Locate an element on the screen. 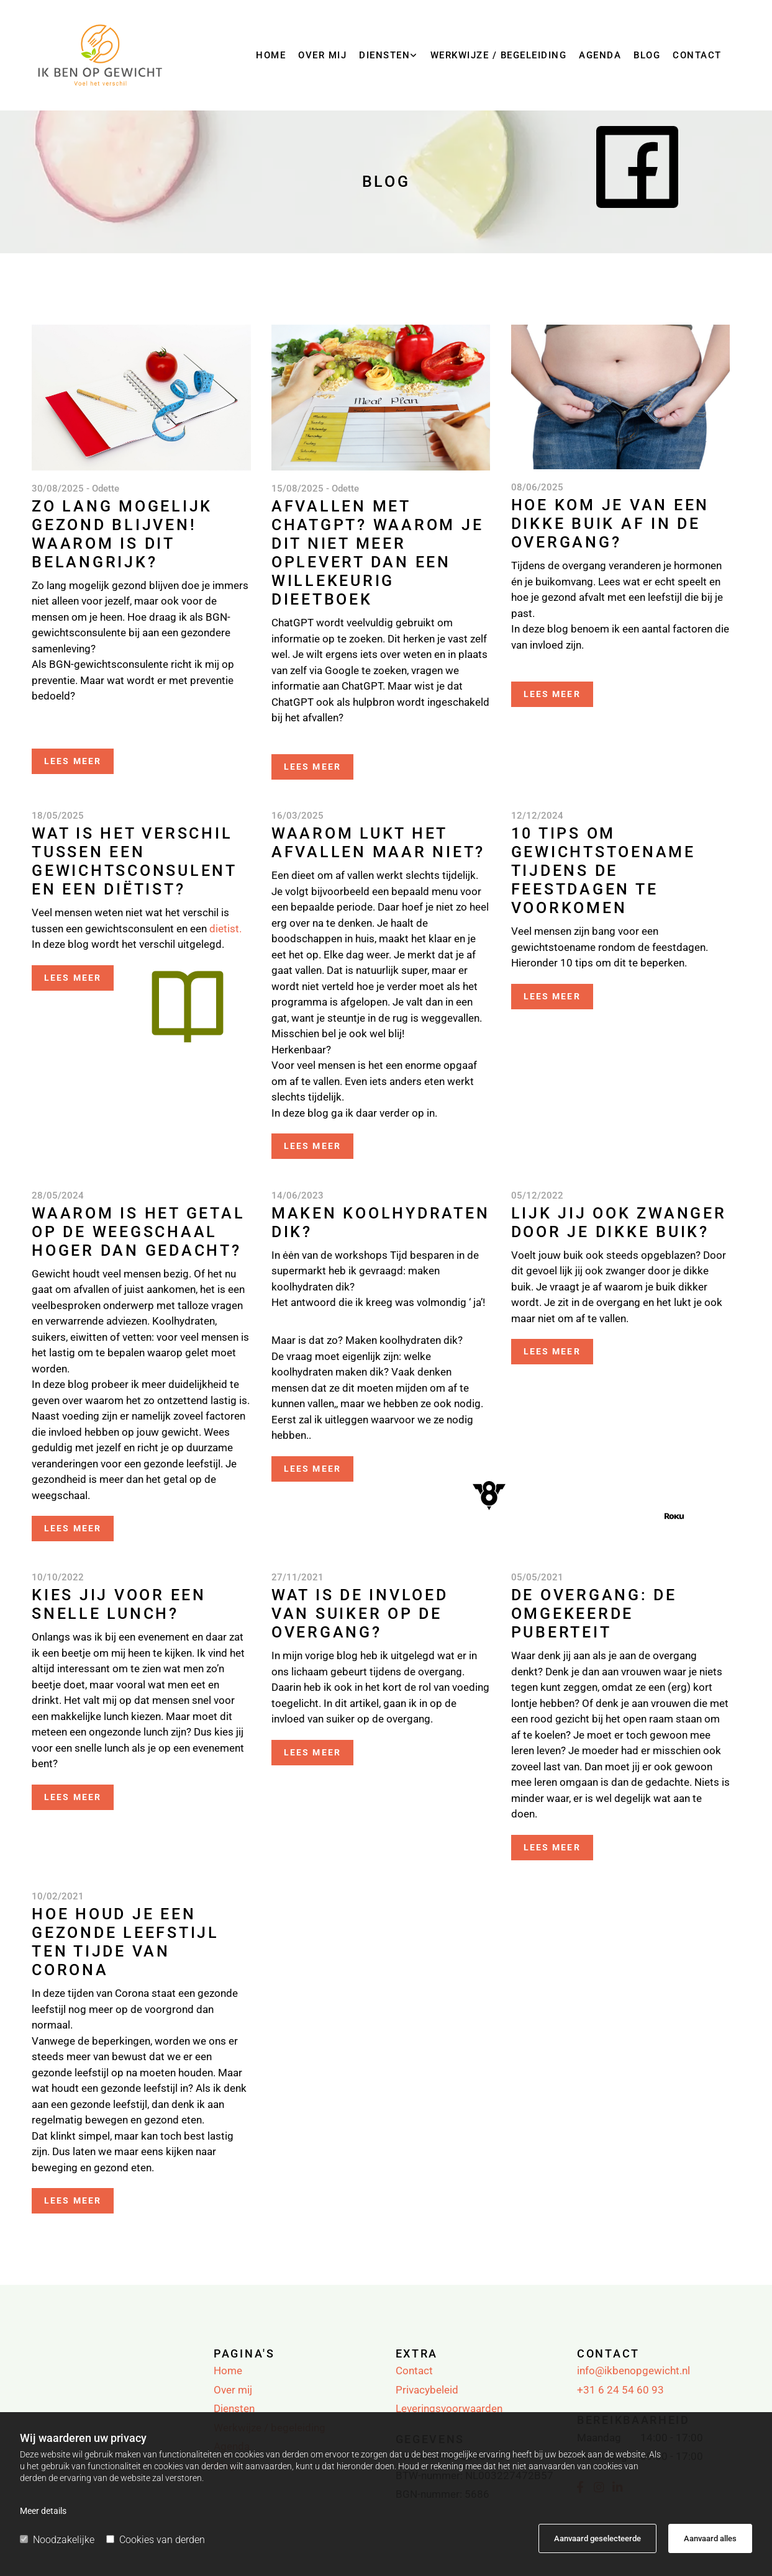  open reading mode or e-reader is located at coordinates (188, 1003).